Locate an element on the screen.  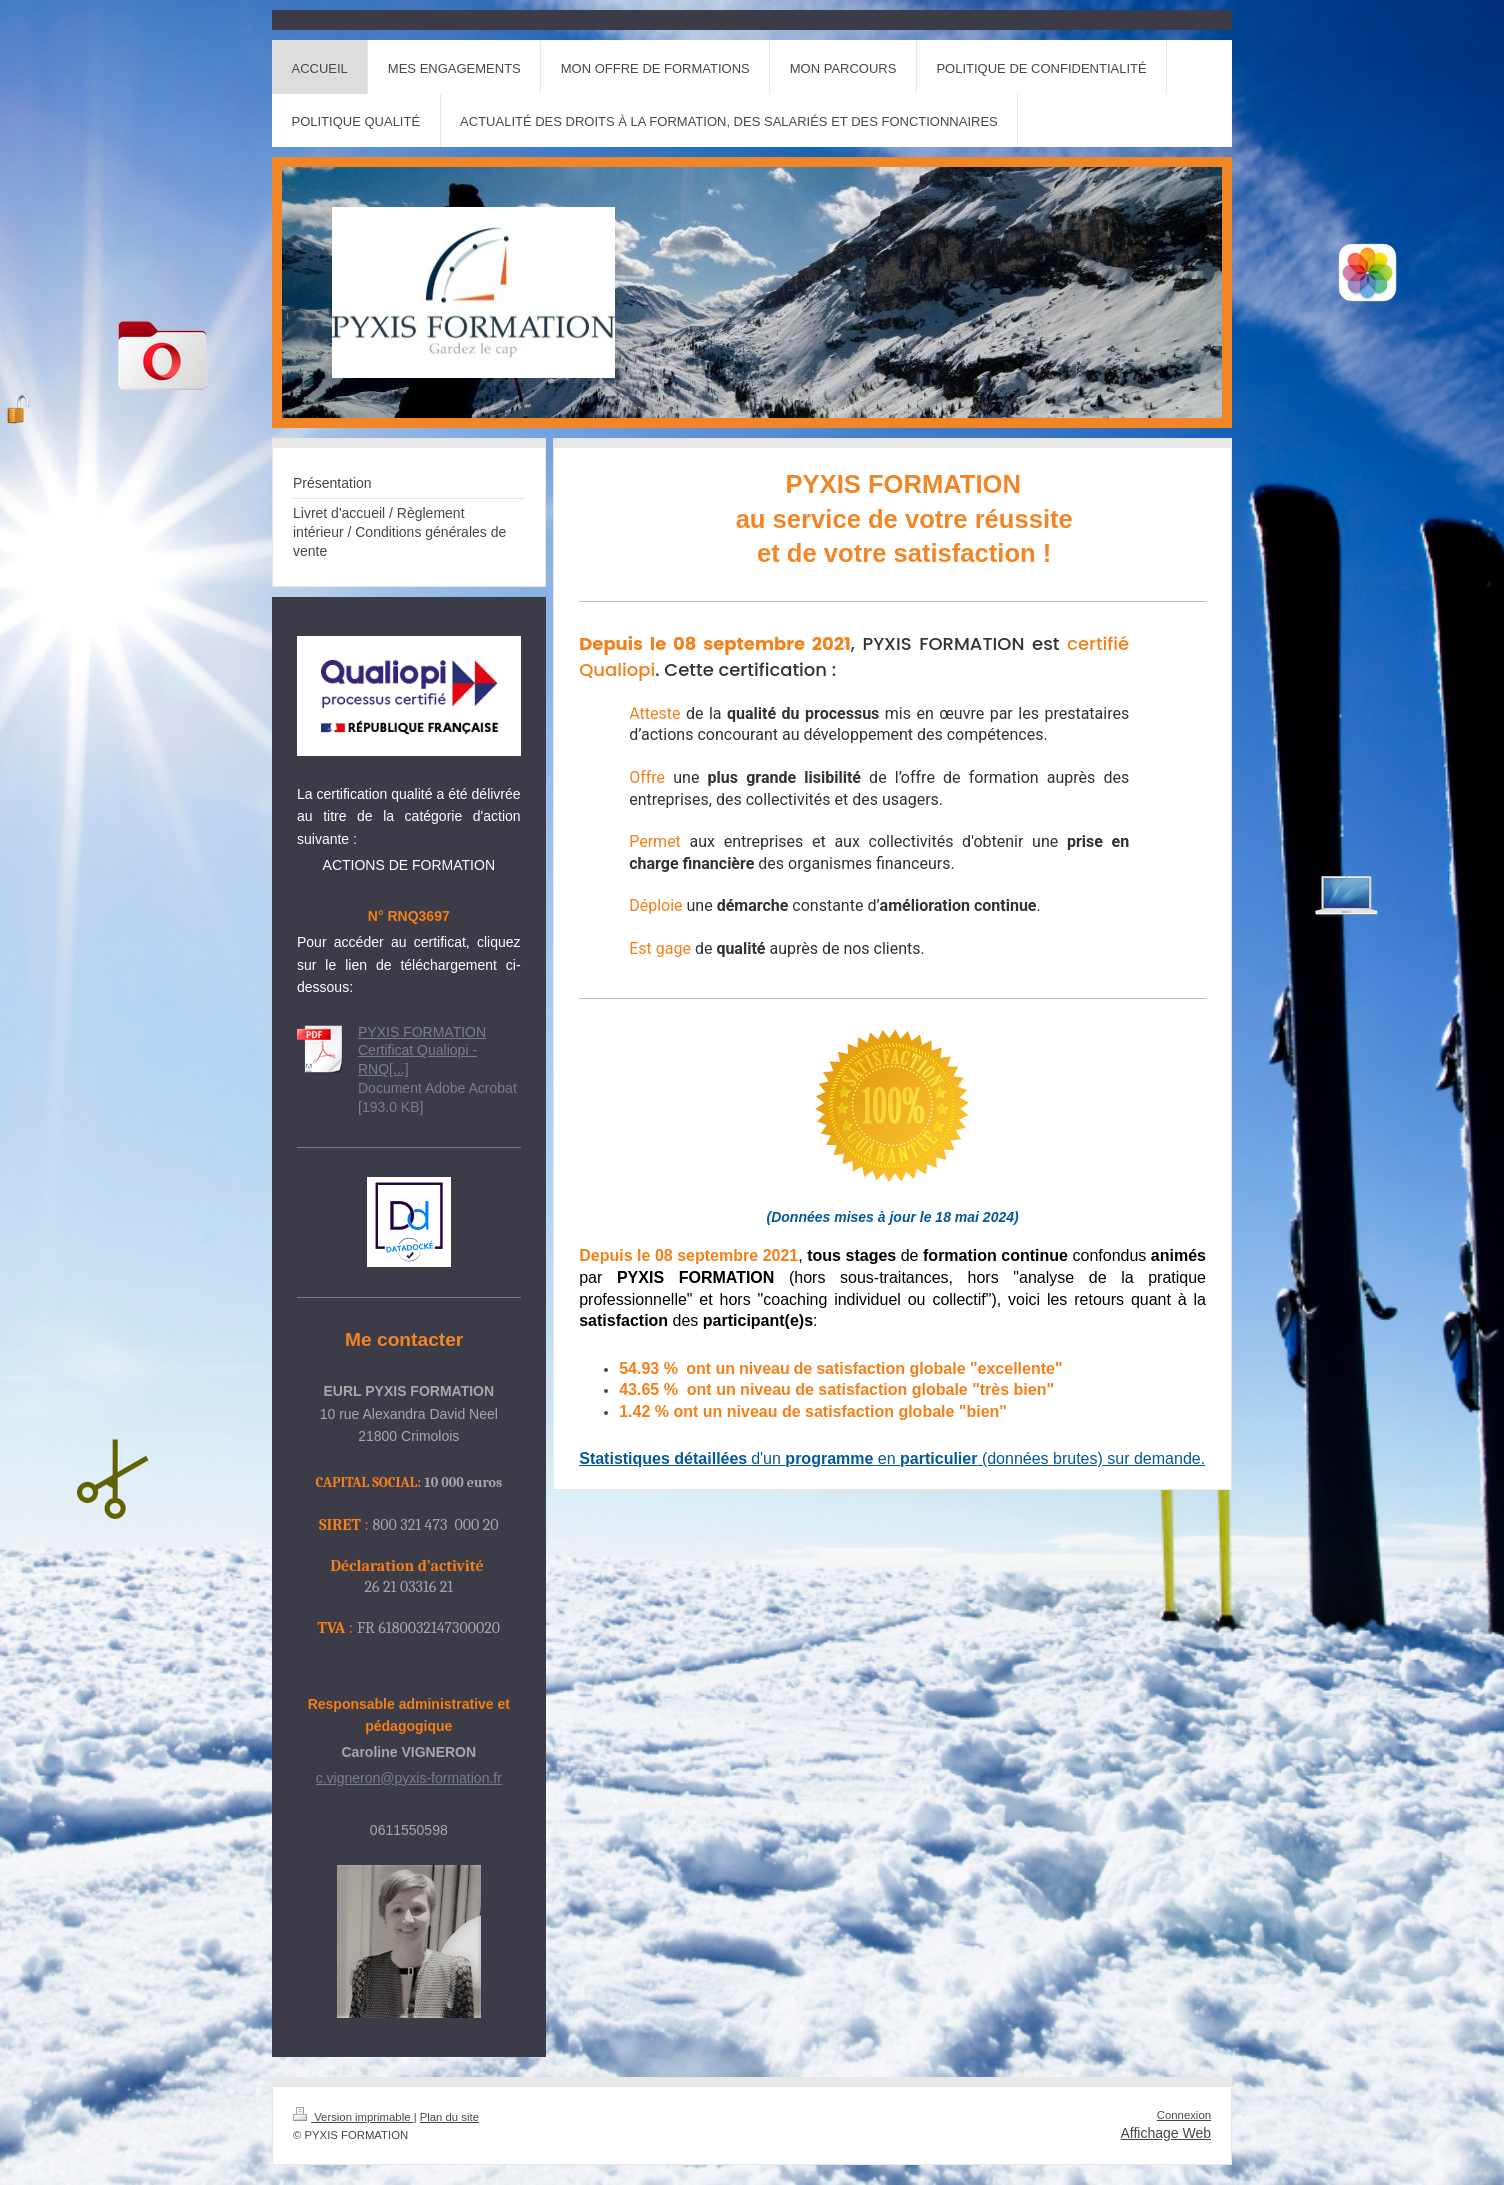
open PDF Slicer to cut and rearrange PDF pages is located at coordinates (112, 1476).